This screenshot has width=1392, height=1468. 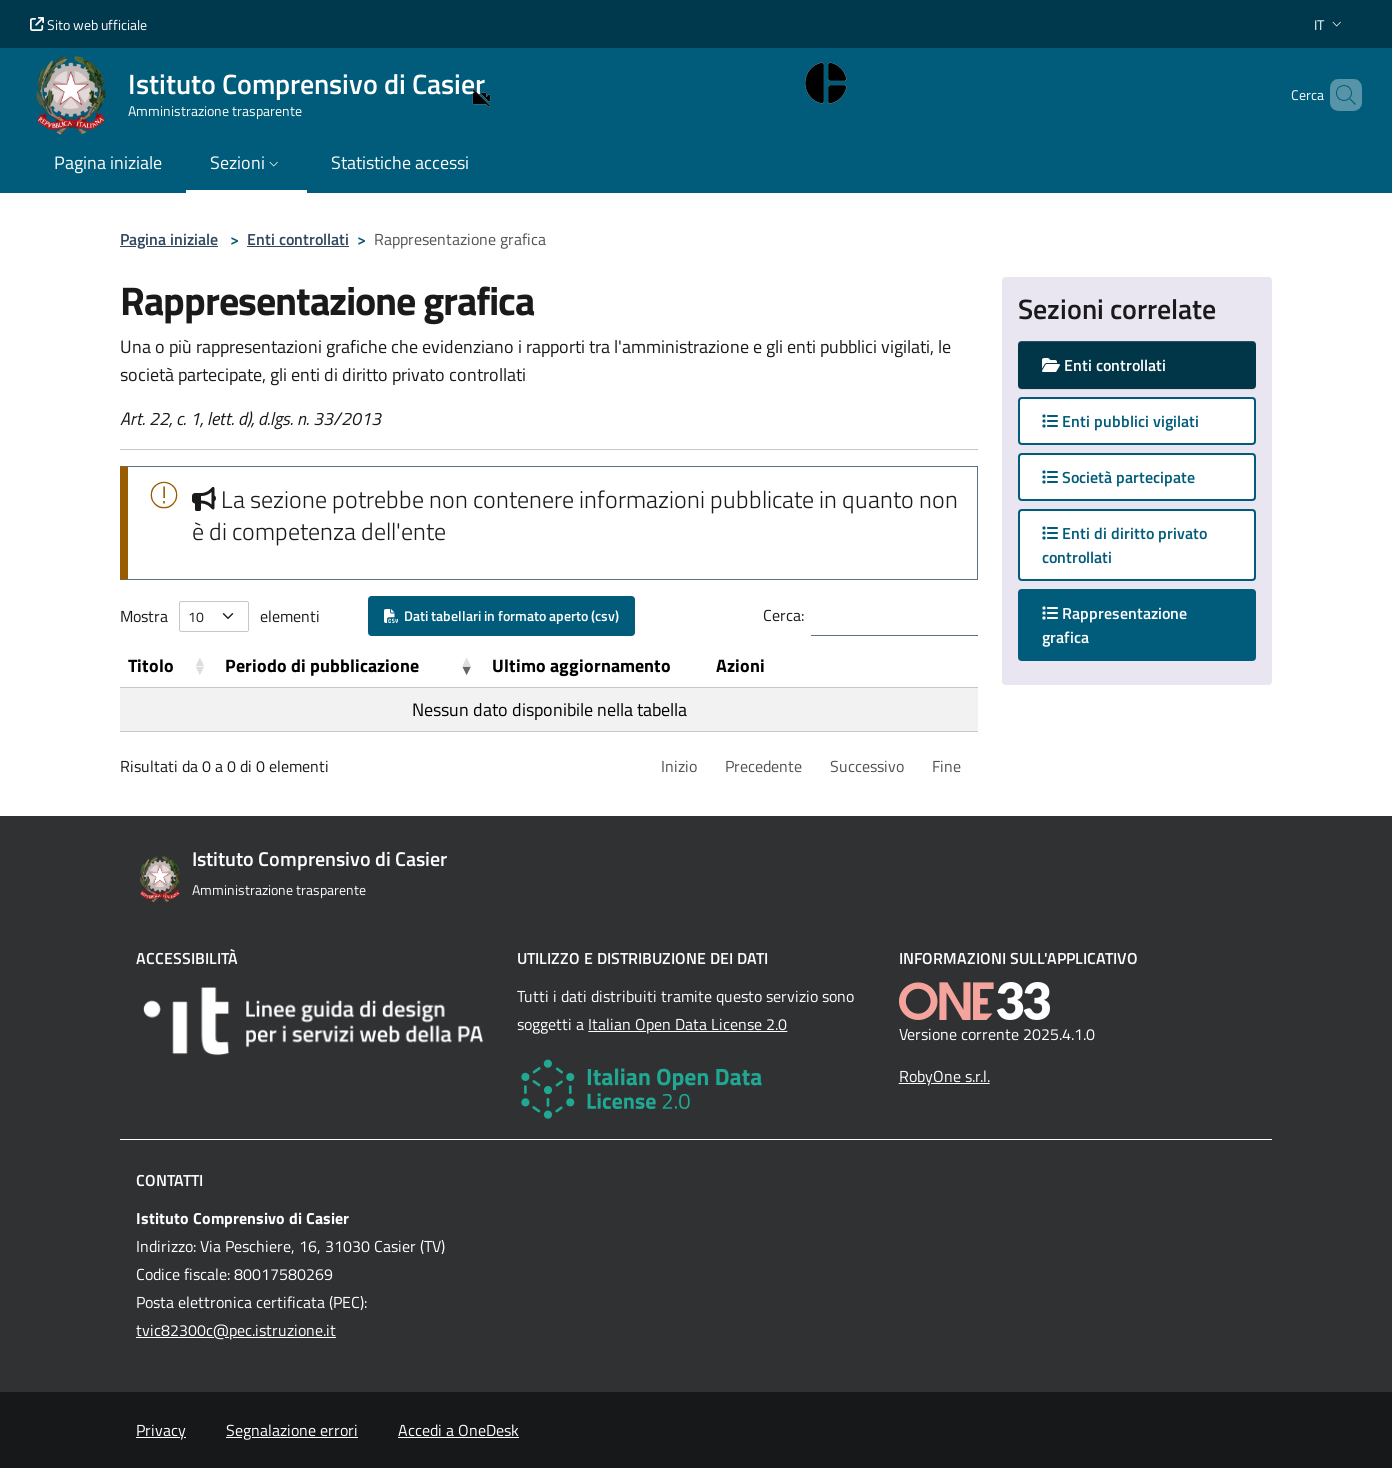 I want to click on camera is currently disabled or off, so click(x=481, y=98).